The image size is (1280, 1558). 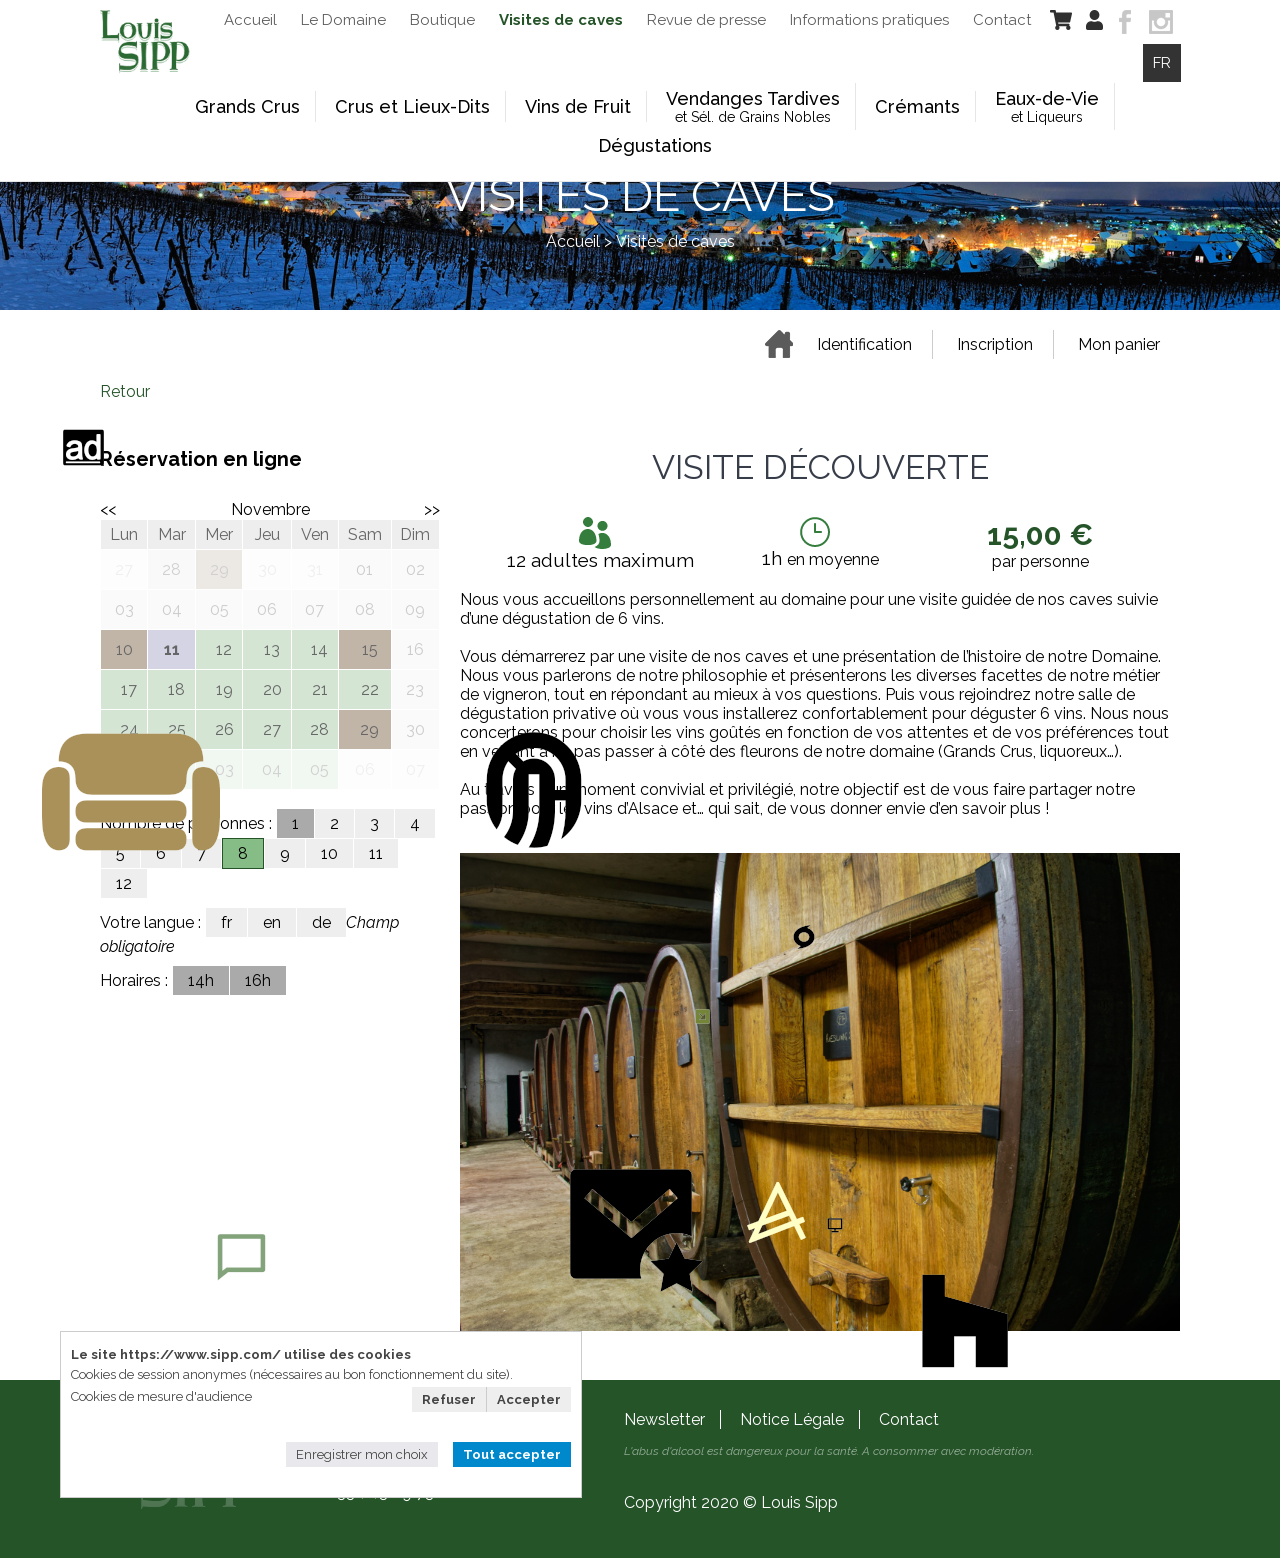 I want to click on open the Houzz app, so click(x=965, y=1321).